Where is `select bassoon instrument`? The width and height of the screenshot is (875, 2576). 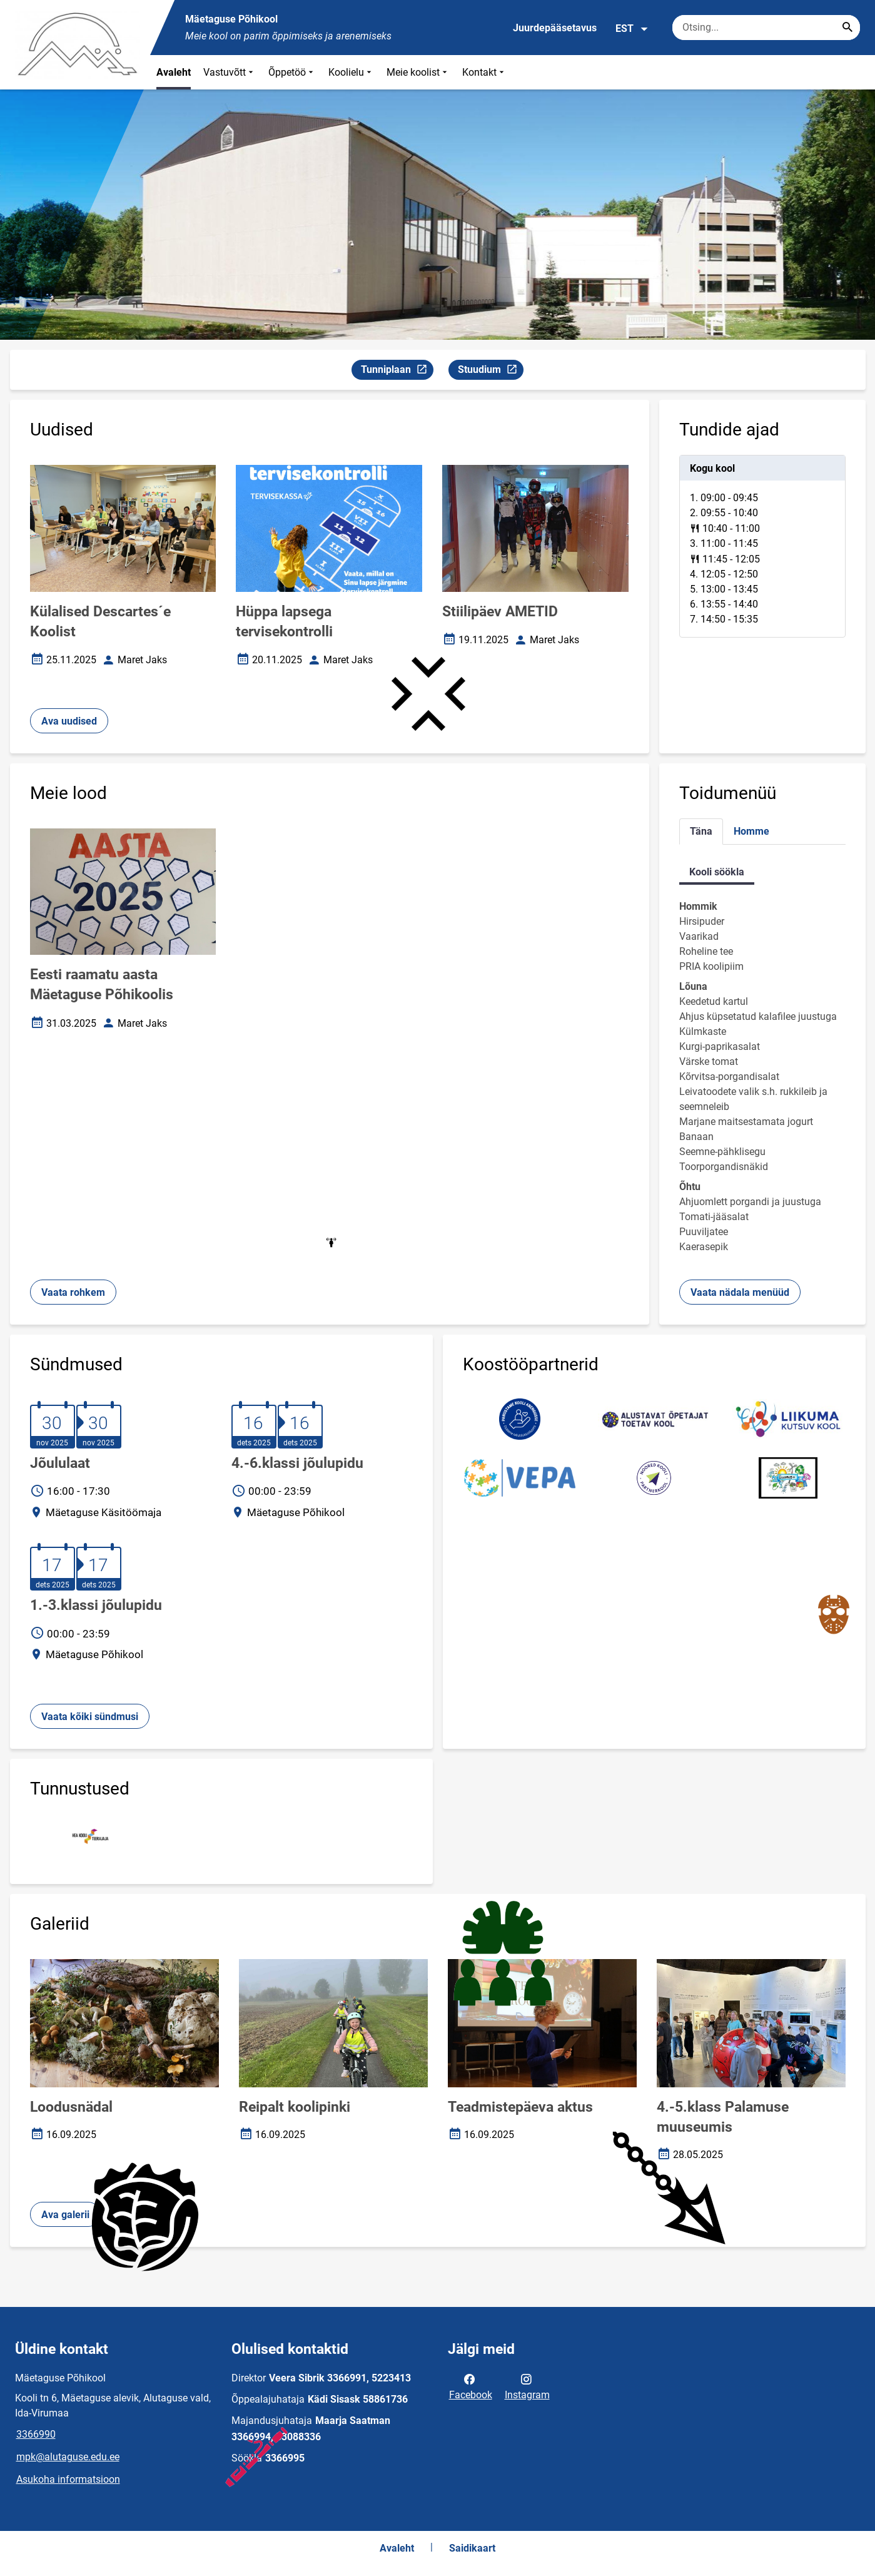 select bassoon instrument is located at coordinates (256, 2457).